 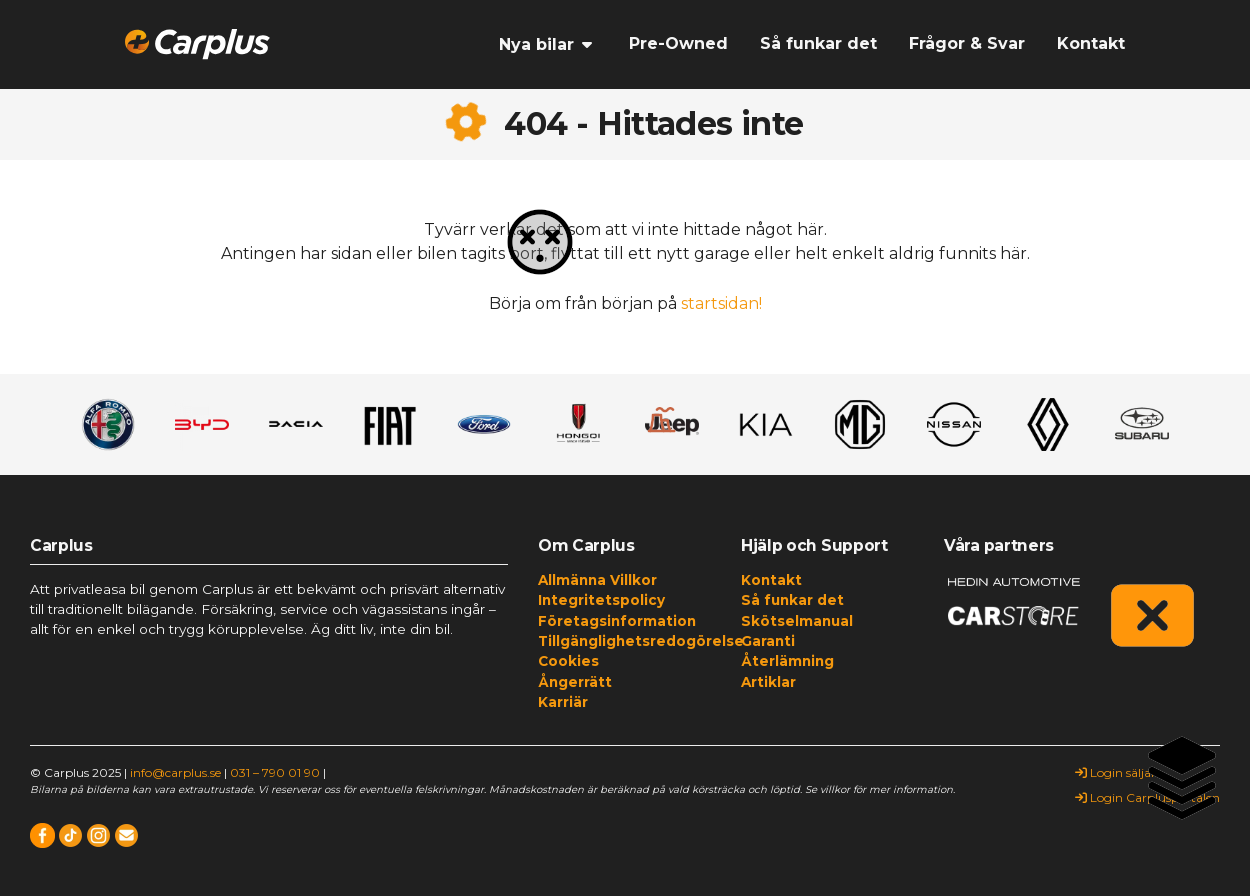 What do you see at coordinates (1182, 778) in the screenshot?
I see `view layered content or stacked items` at bounding box center [1182, 778].